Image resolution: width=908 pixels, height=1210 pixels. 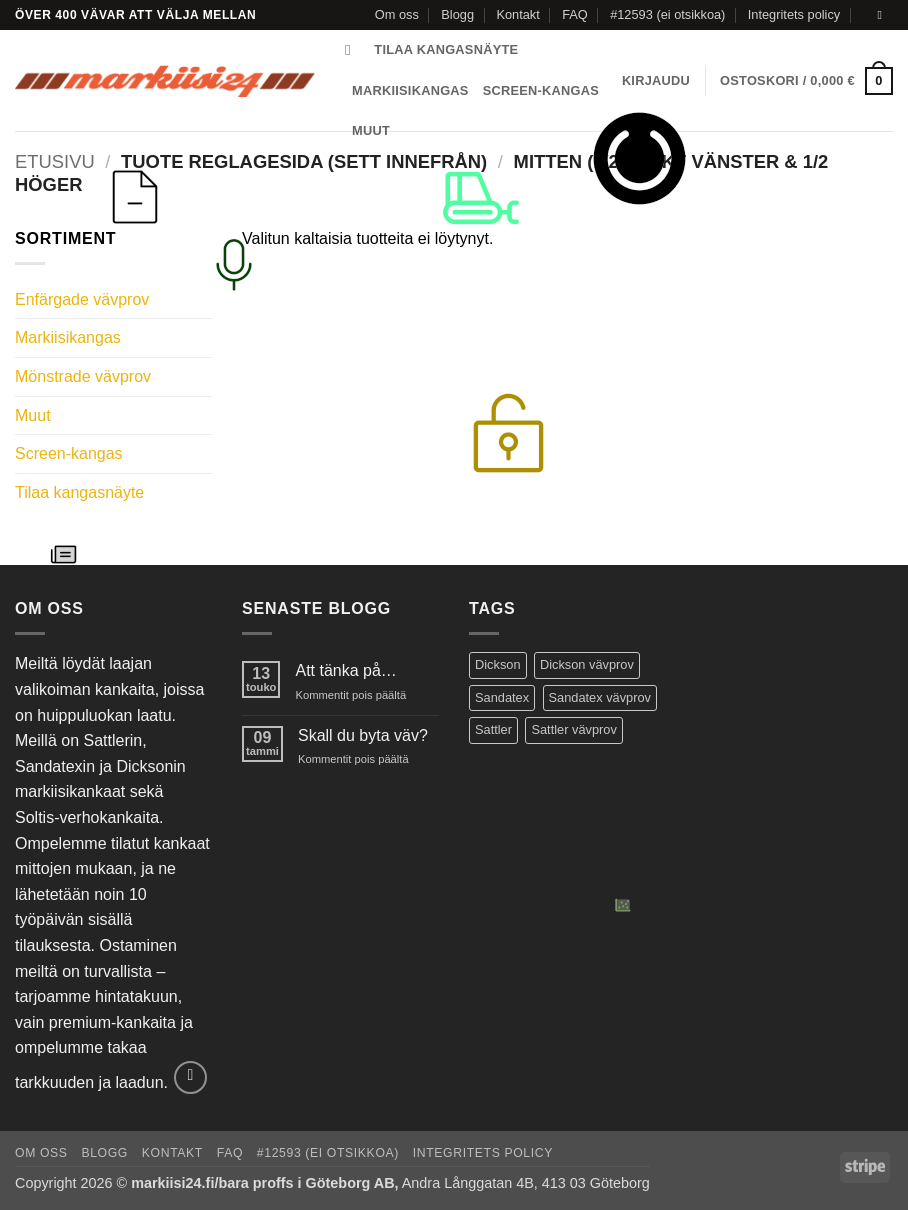 What do you see at coordinates (623, 905) in the screenshot?
I see `view scatter plot data visualization` at bounding box center [623, 905].